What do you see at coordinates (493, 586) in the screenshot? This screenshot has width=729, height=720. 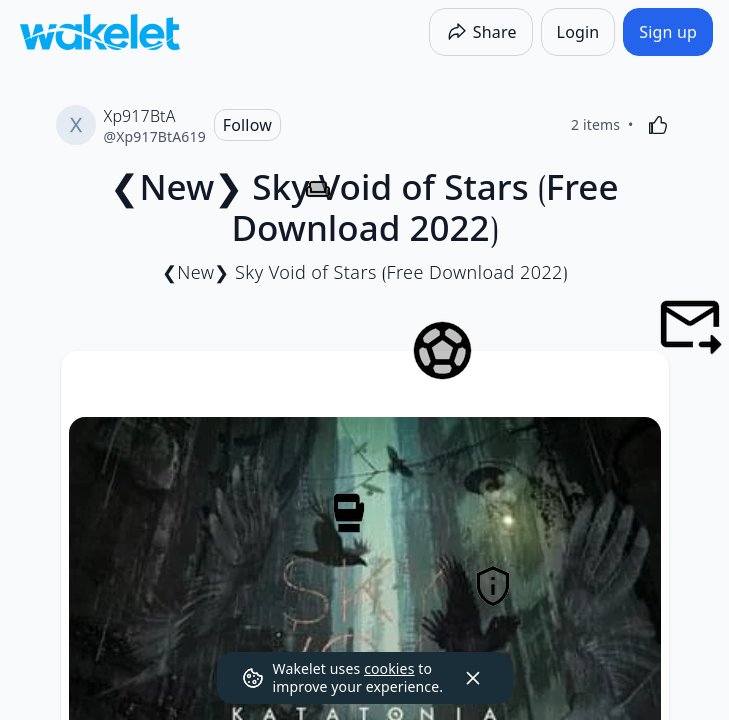 I see `view privacy policy or information` at bounding box center [493, 586].